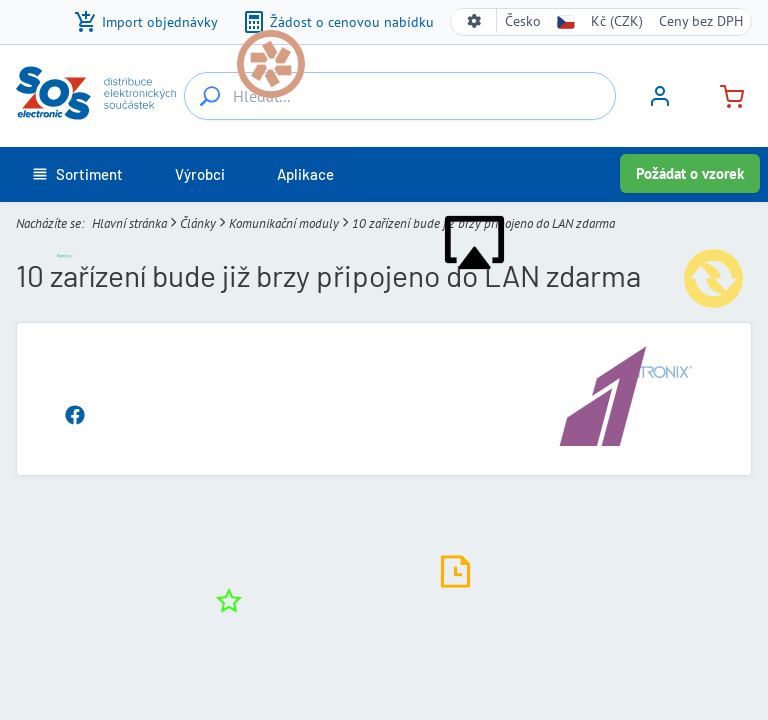 The image size is (768, 720). Describe the element at coordinates (455, 571) in the screenshot. I see `view file version history` at that location.